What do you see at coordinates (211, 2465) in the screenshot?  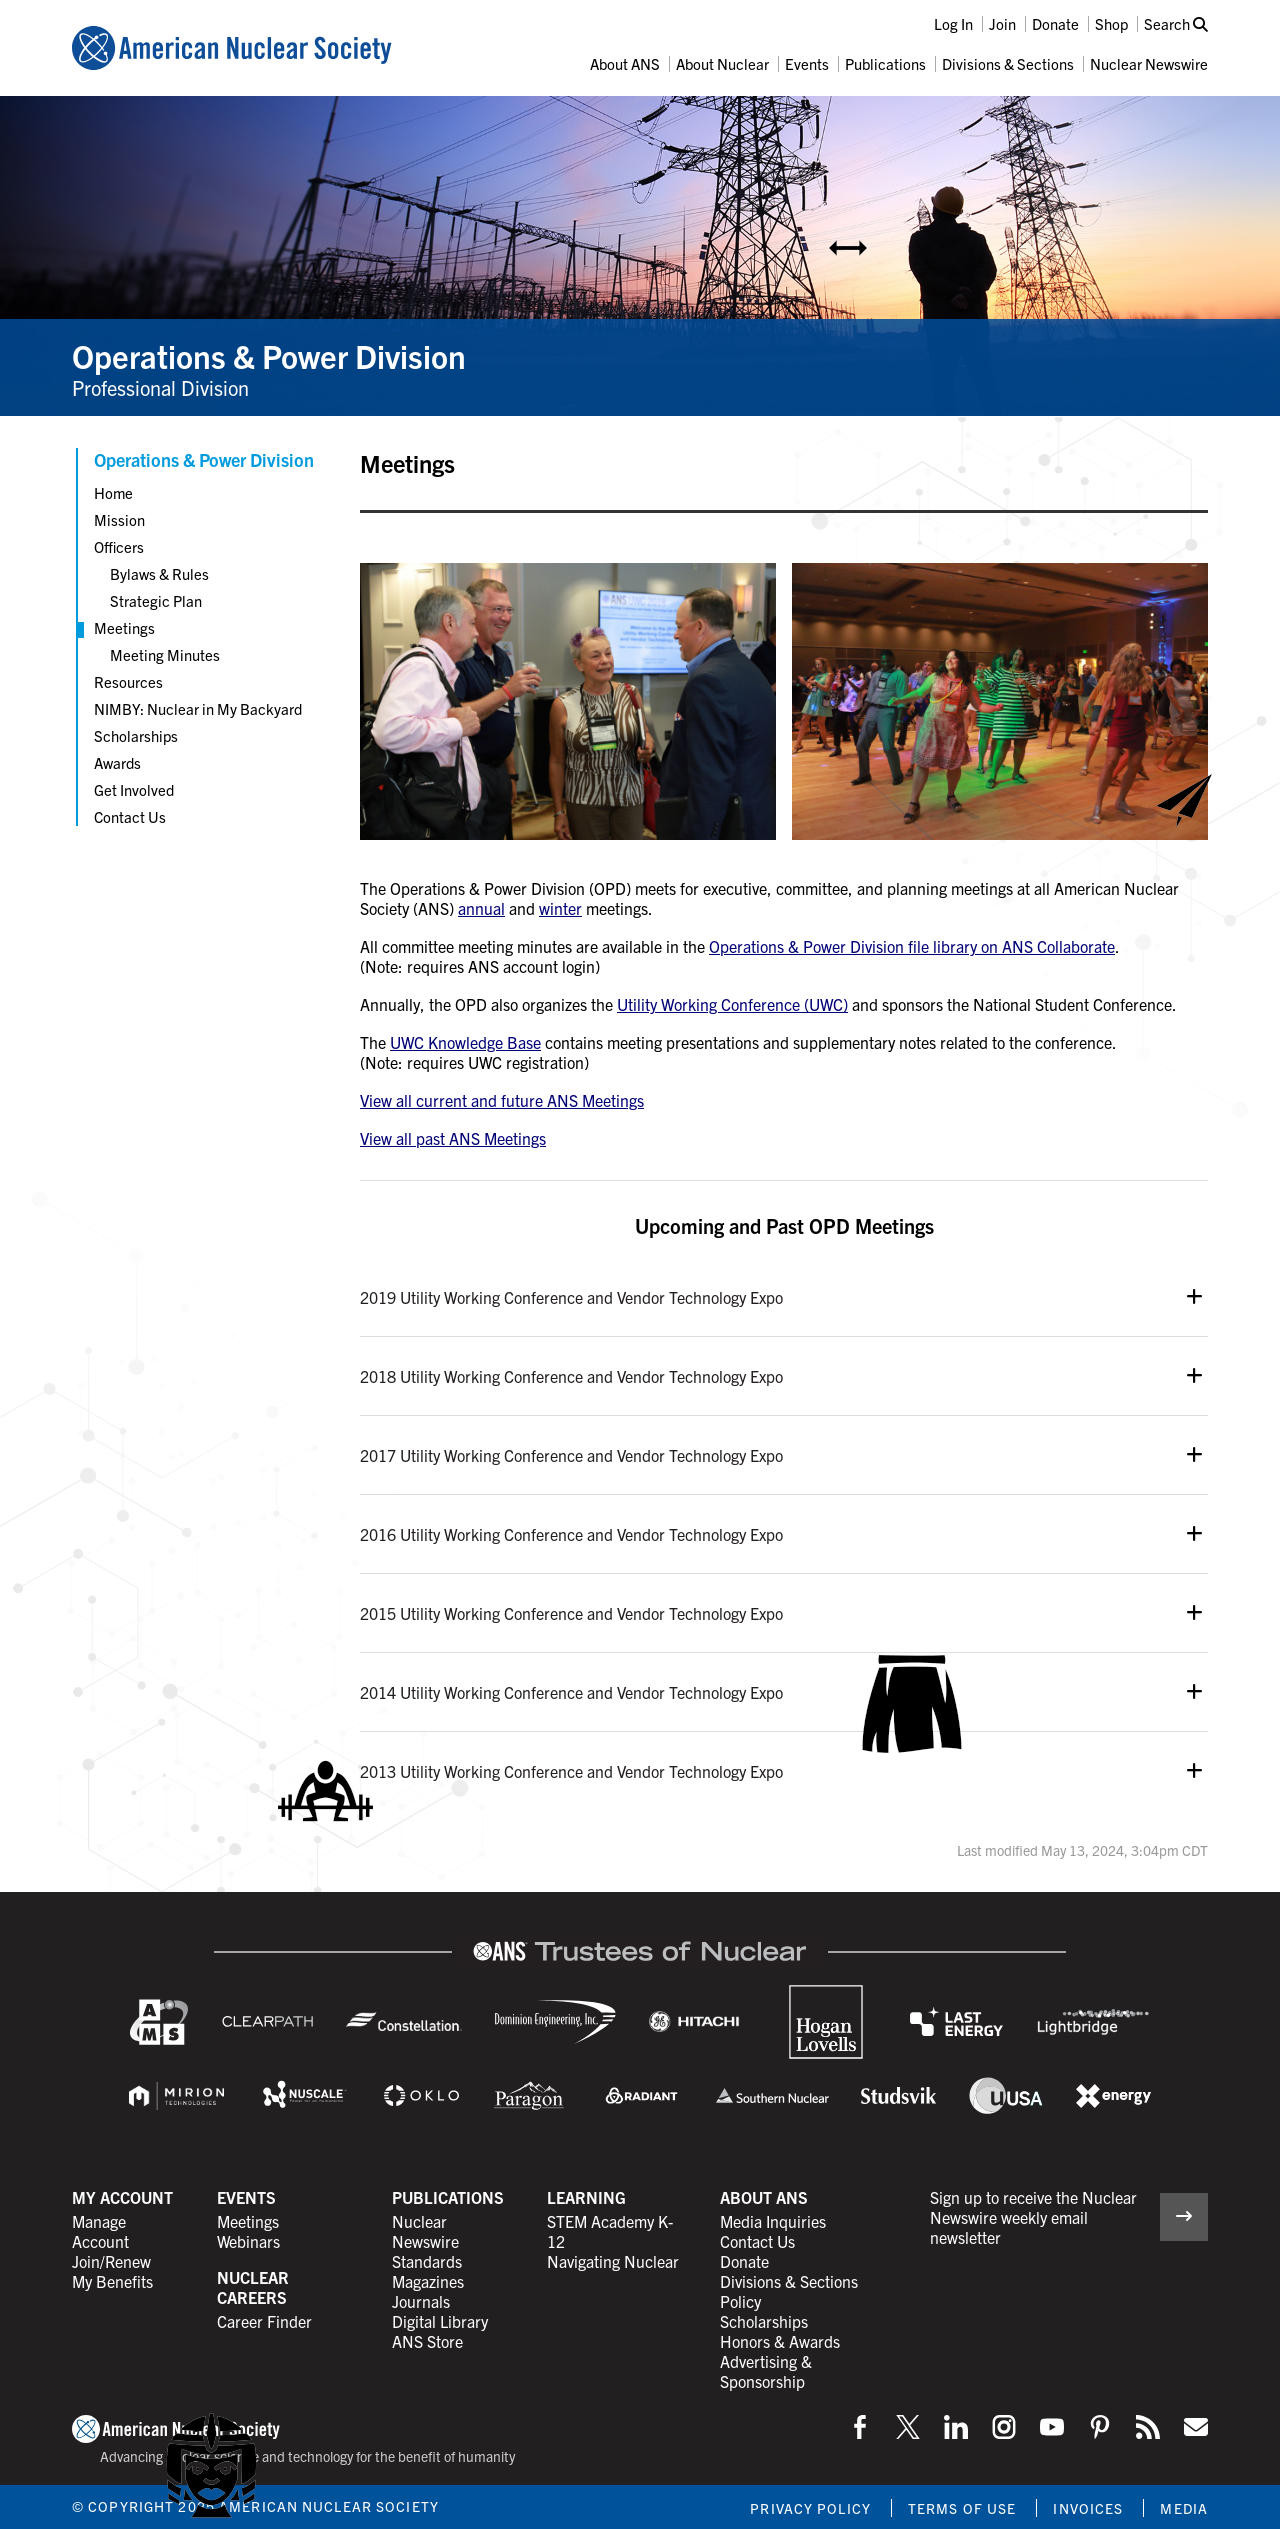 I see `select cleopatra character or avatar` at bounding box center [211, 2465].